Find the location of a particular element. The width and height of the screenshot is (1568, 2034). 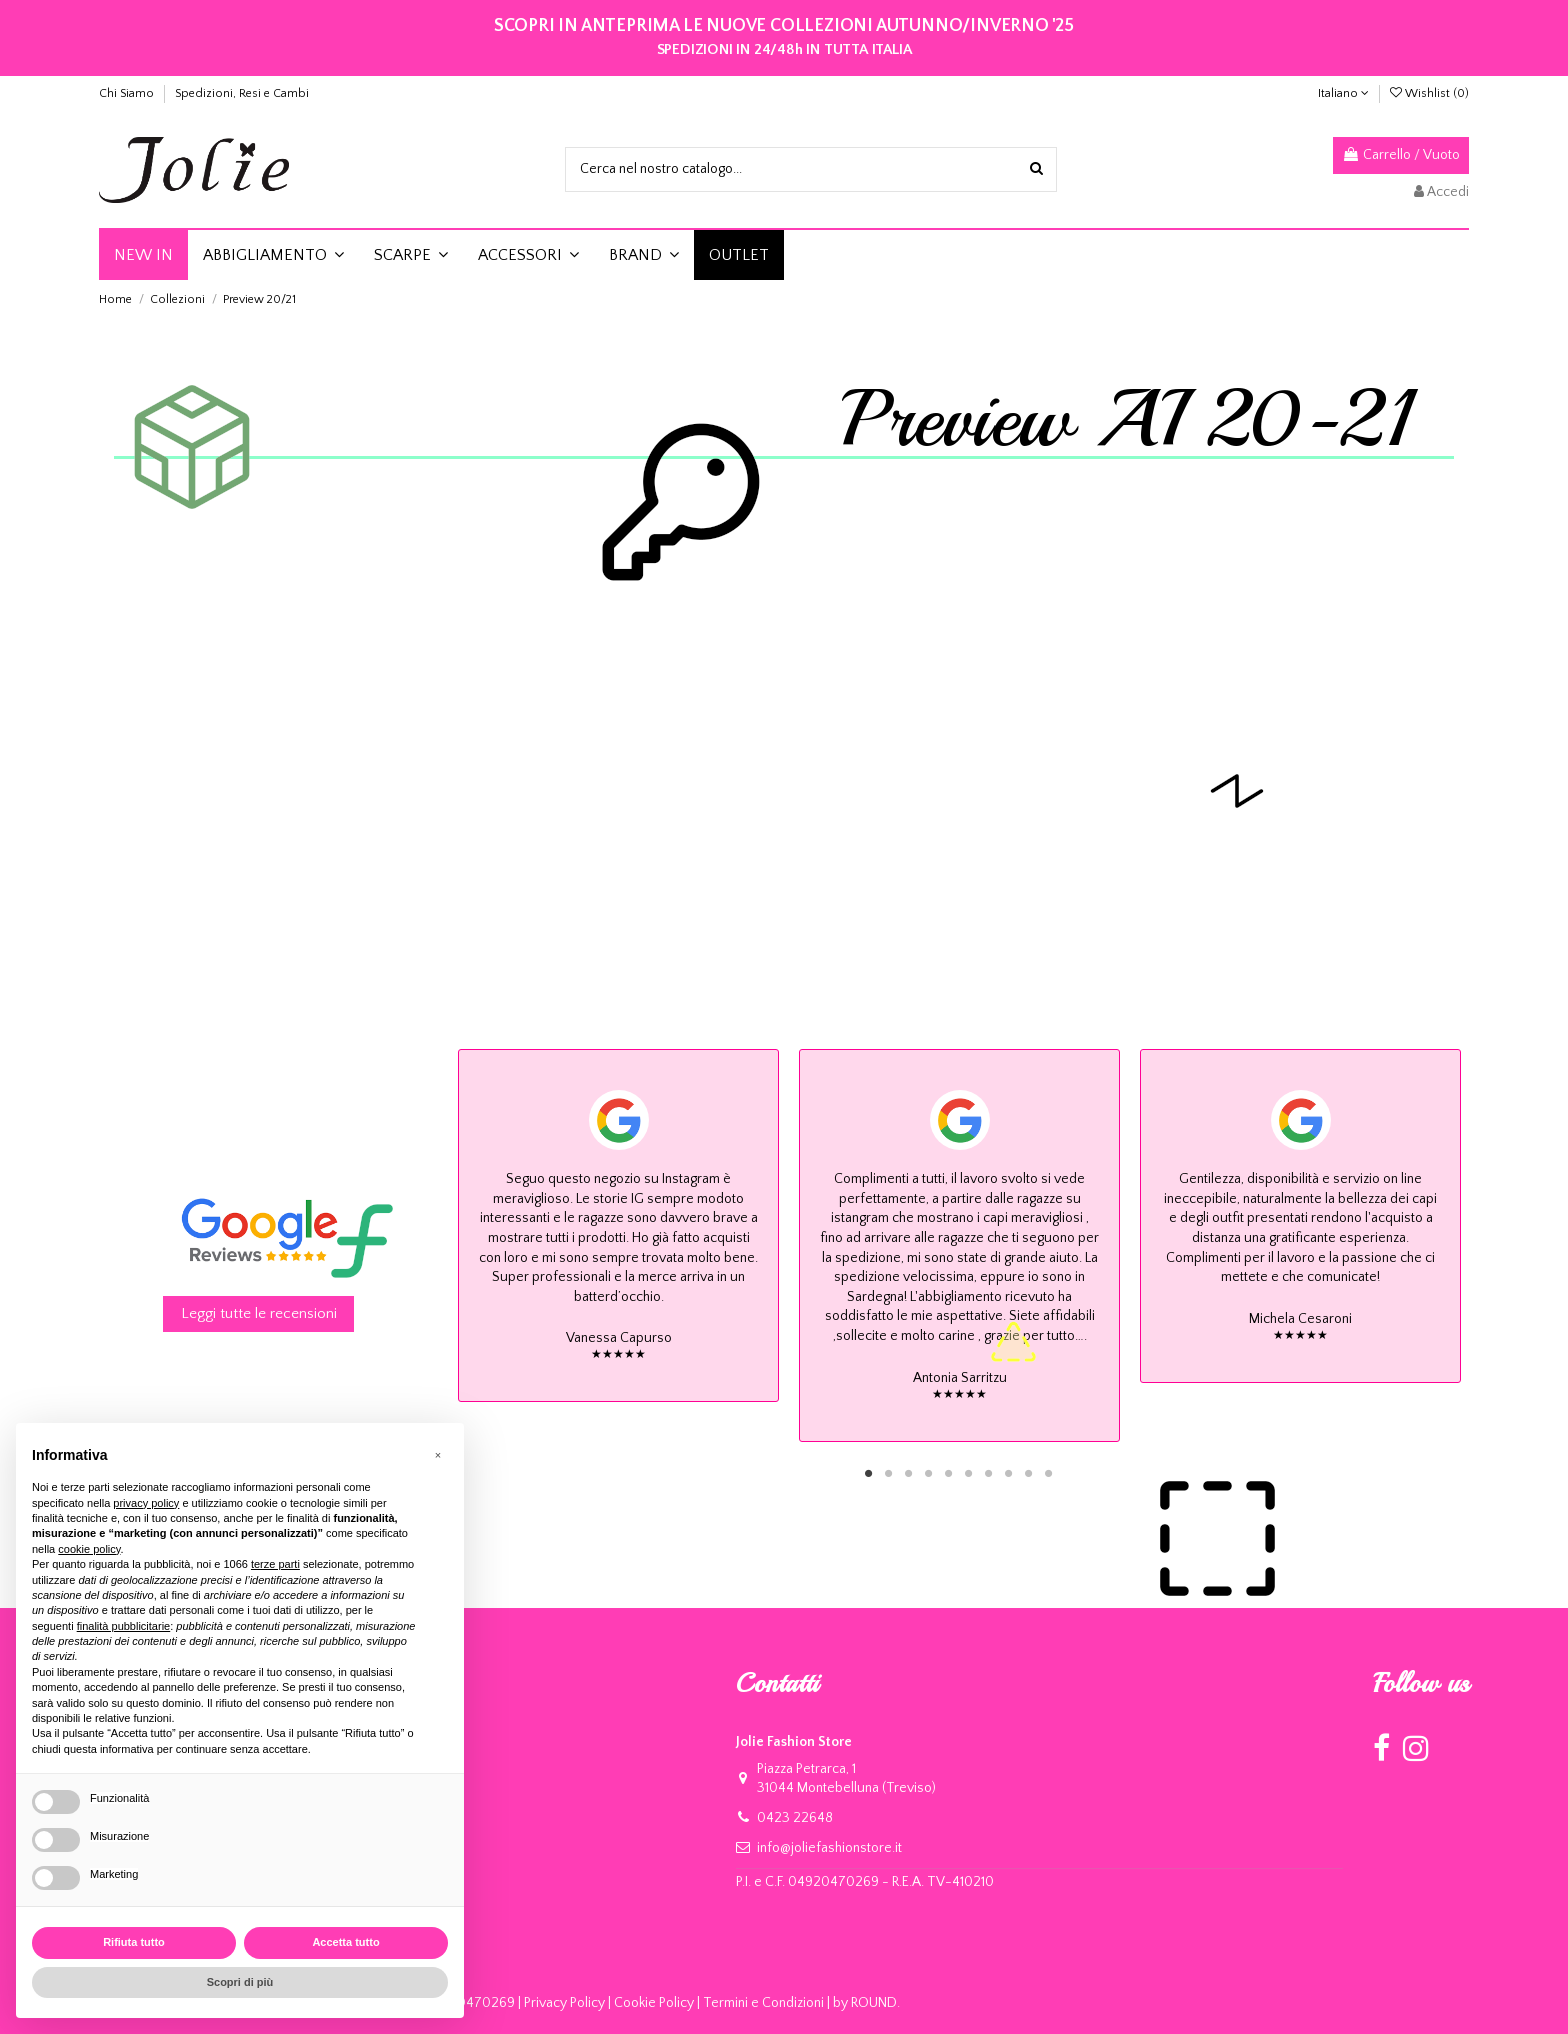

select sawtooth waveform for audio synthesis is located at coordinates (1237, 791).